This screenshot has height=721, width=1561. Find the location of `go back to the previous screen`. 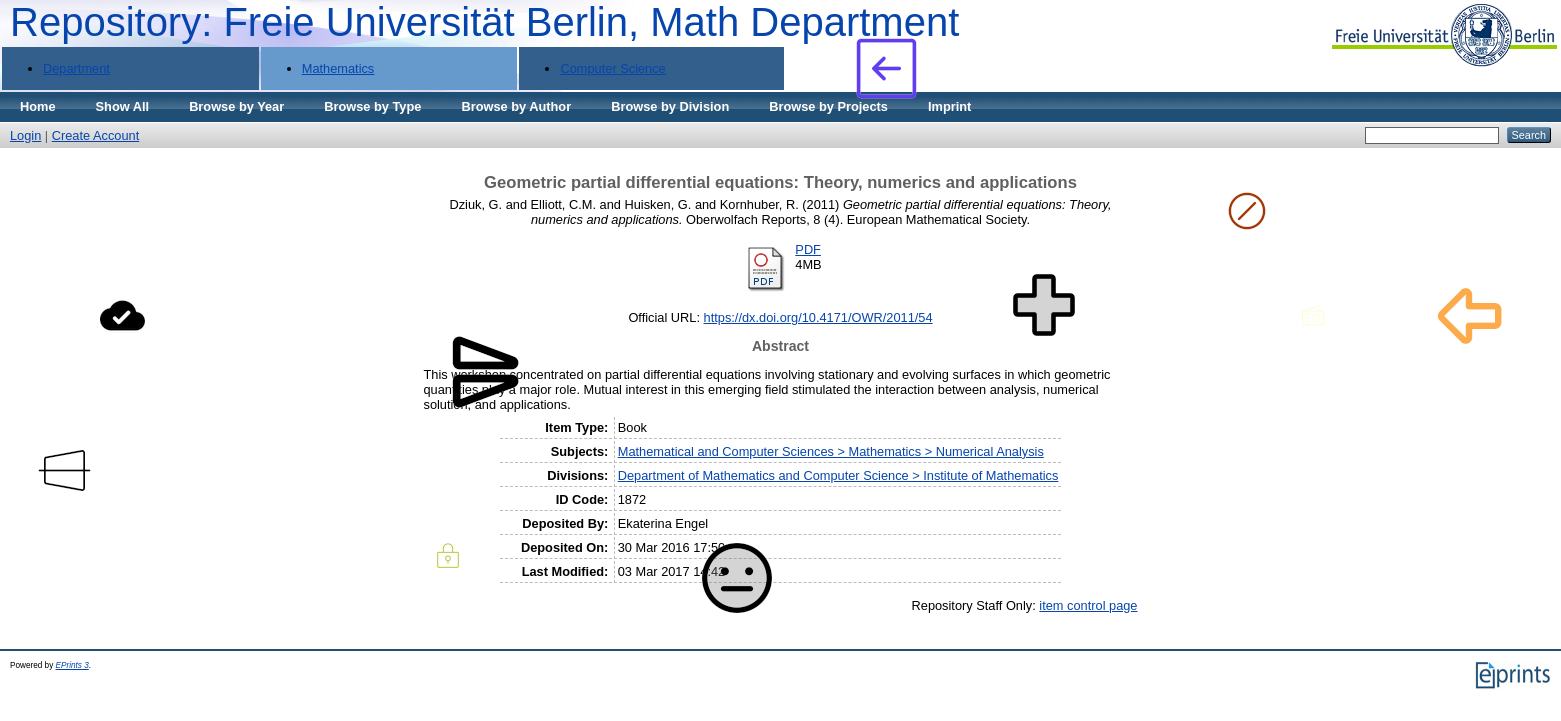

go back to the previous screen is located at coordinates (886, 68).